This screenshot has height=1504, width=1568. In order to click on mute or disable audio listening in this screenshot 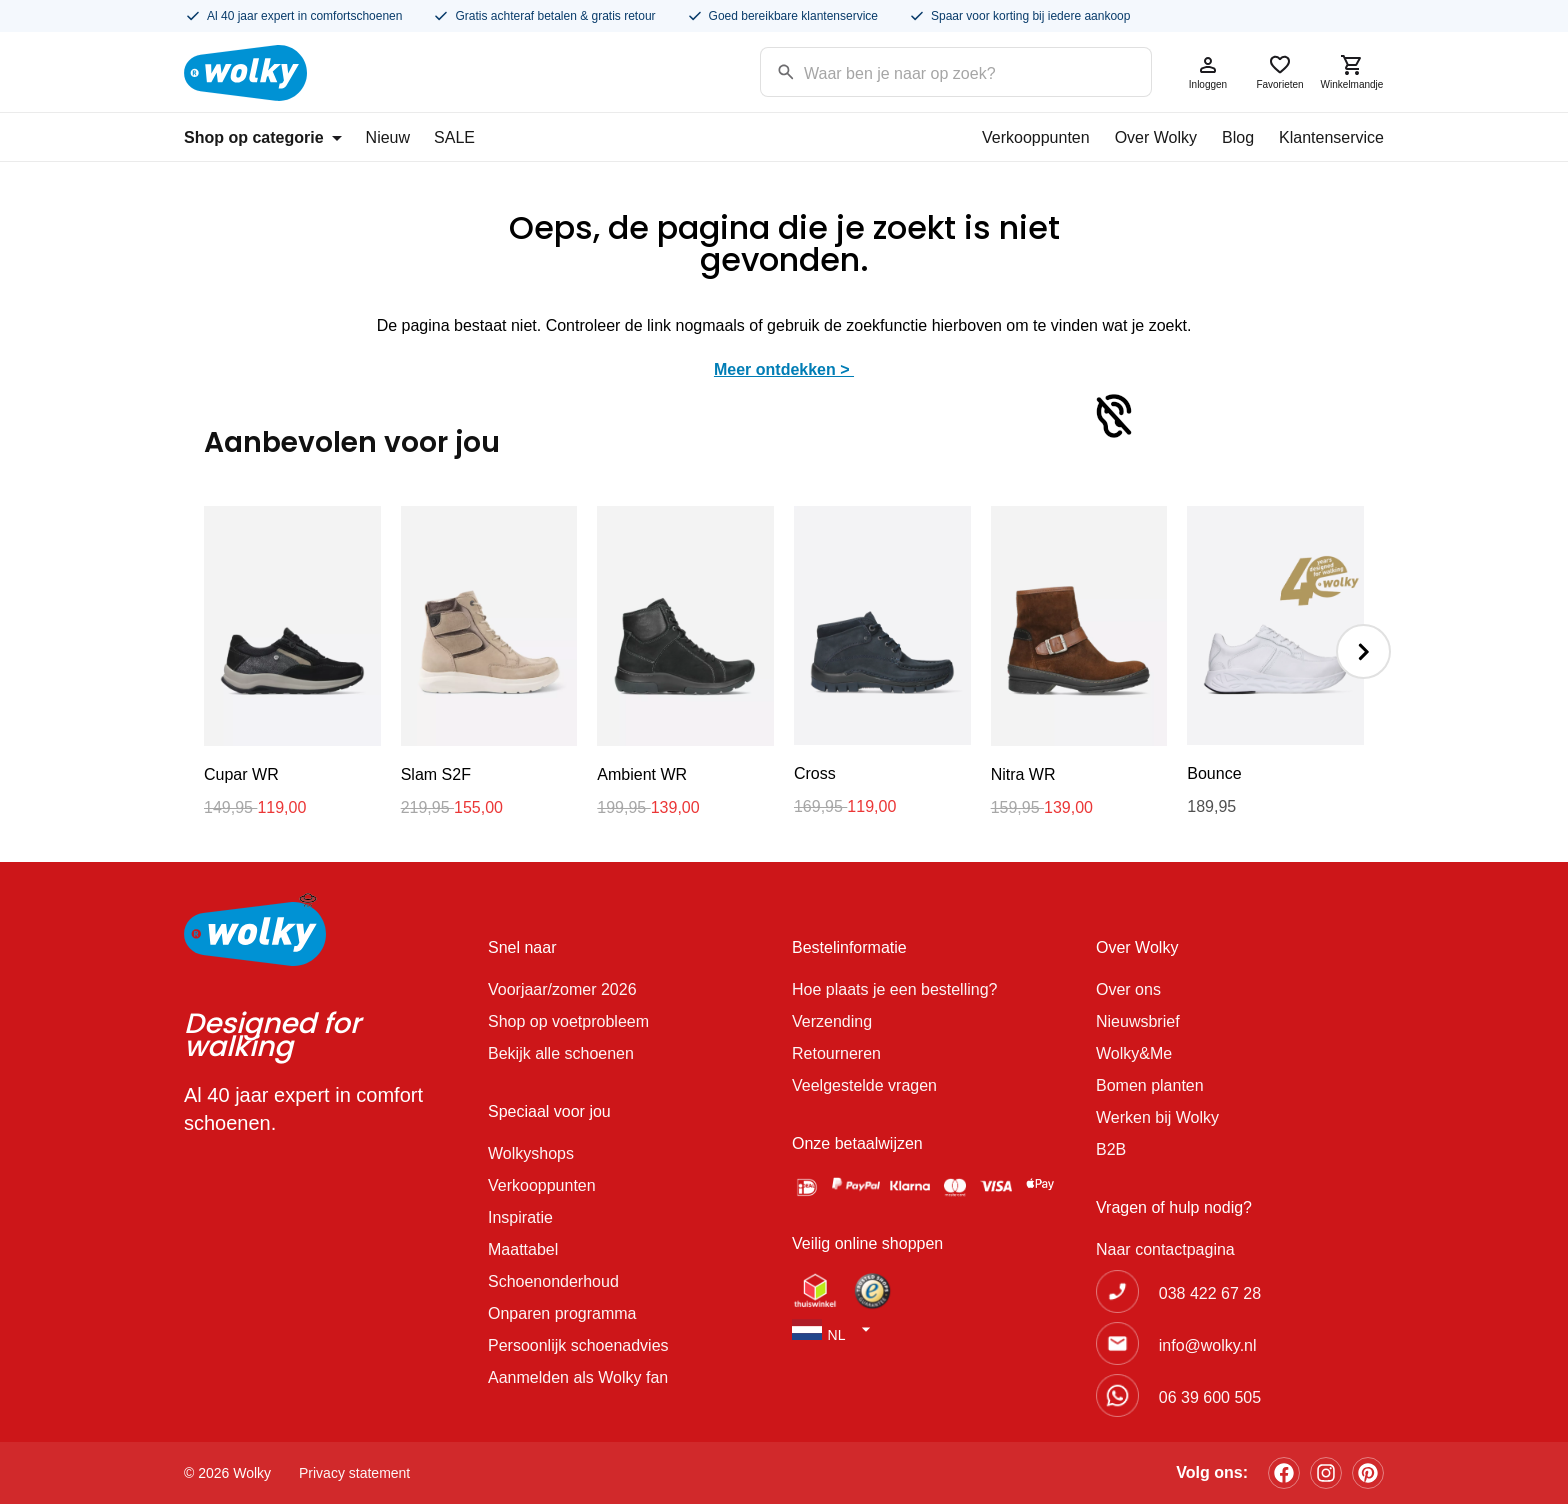, I will do `click(1114, 416)`.